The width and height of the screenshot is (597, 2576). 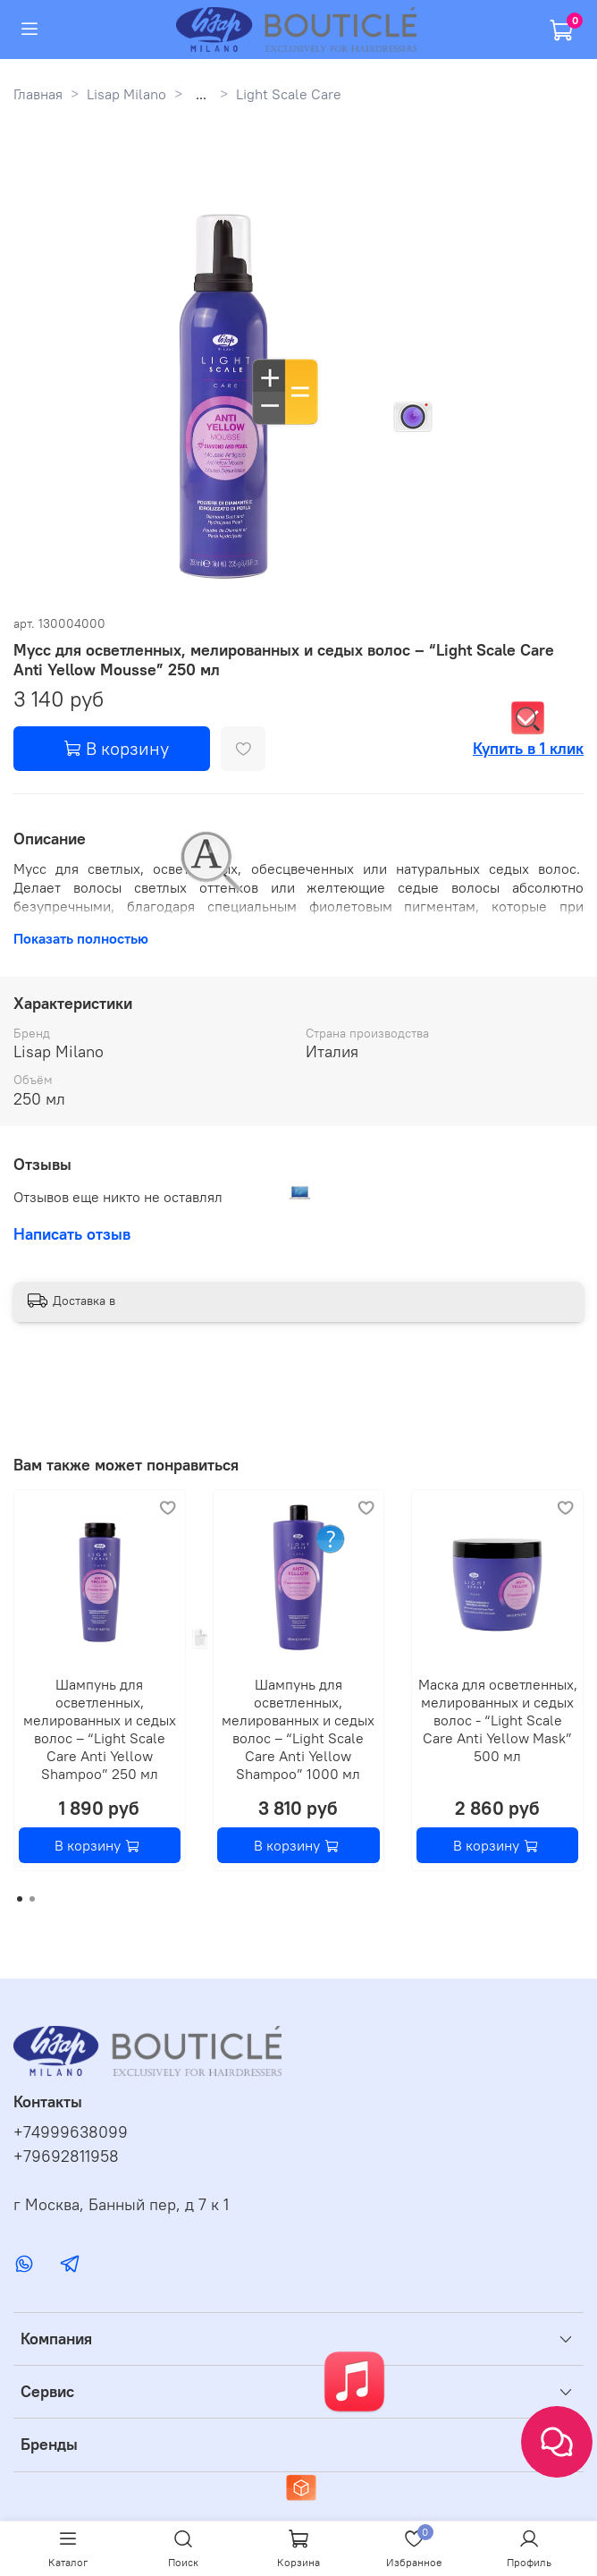 What do you see at coordinates (199, 1639) in the screenshot?
I see `a text document file preview` at bounding box center [199, 1639].